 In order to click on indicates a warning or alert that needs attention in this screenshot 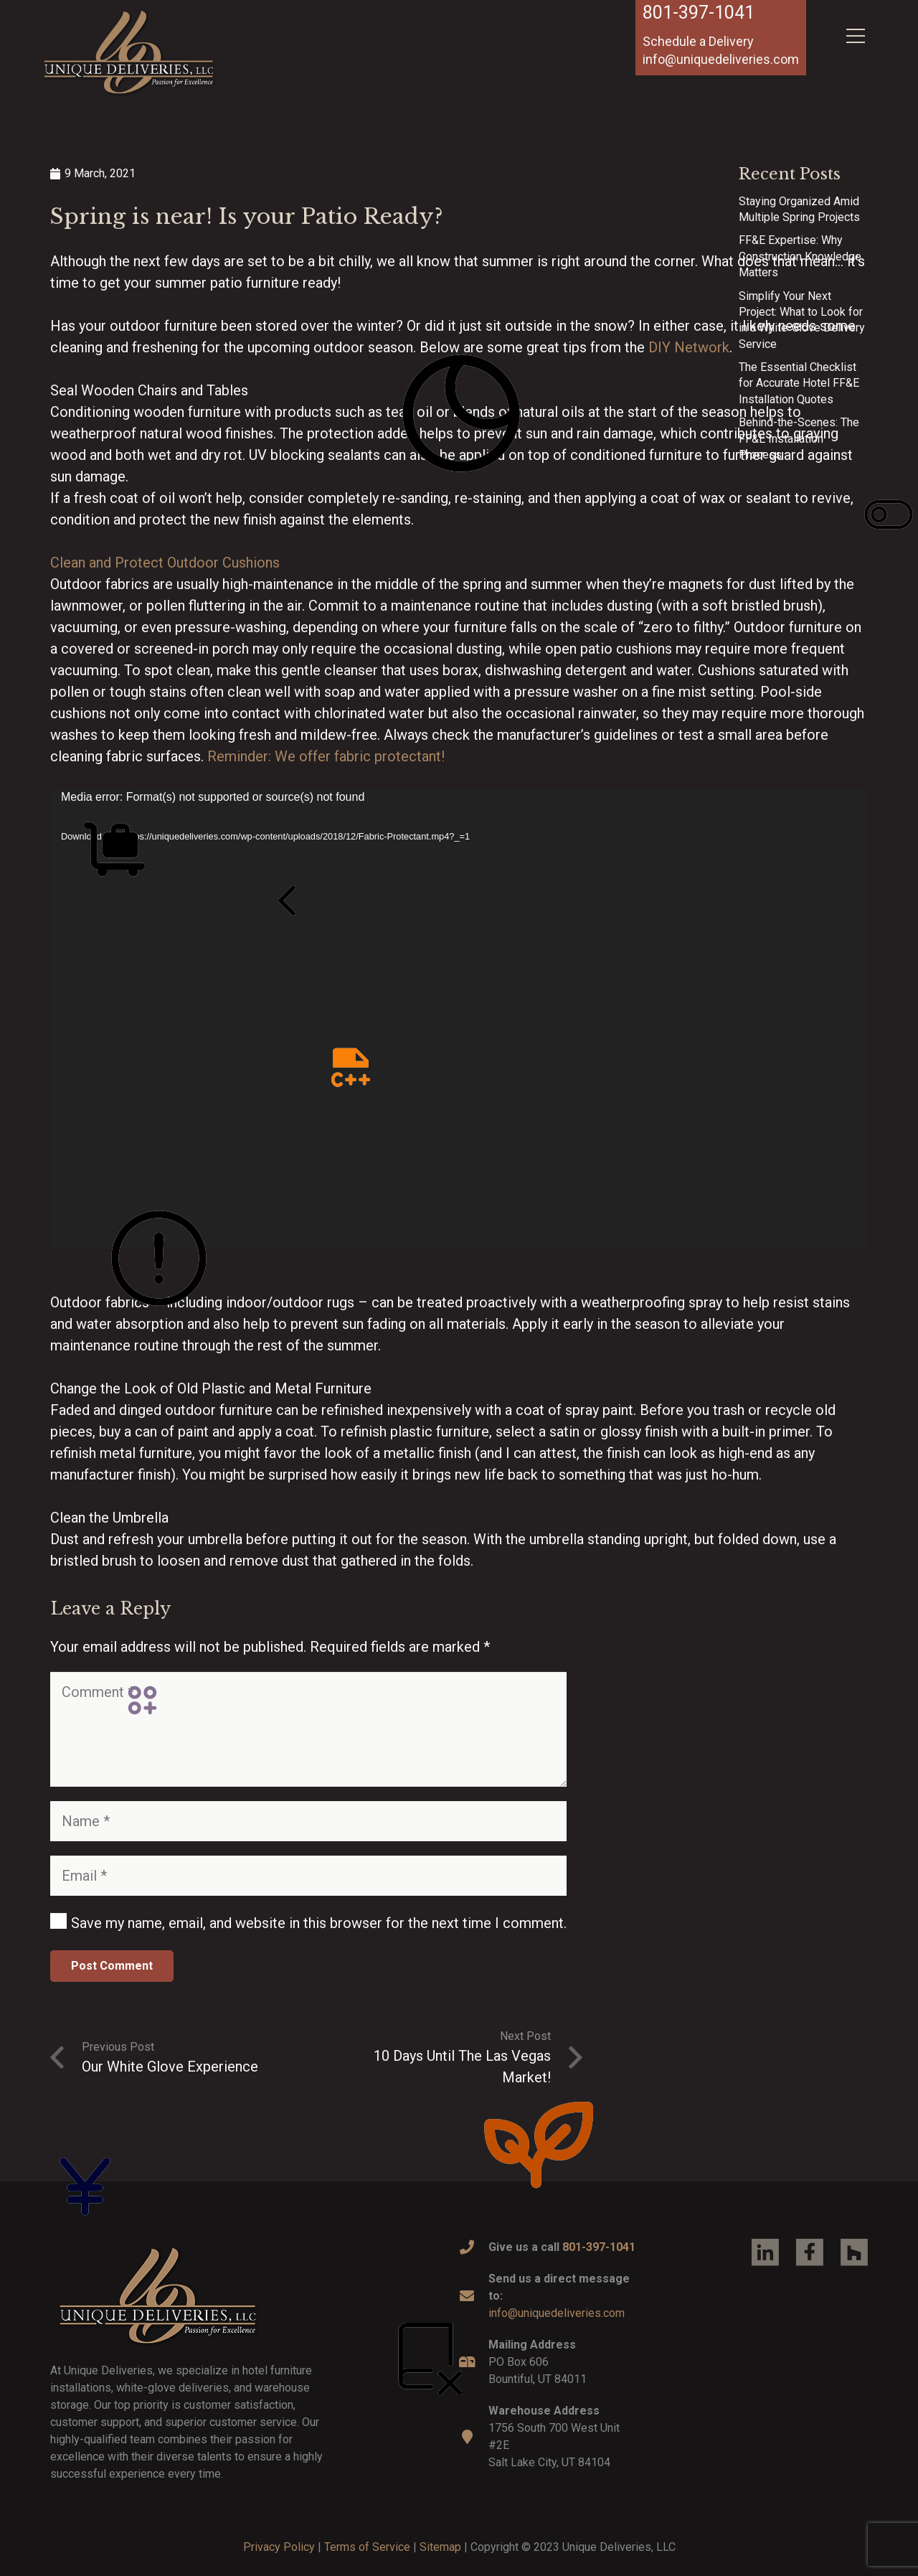, I will do `click(158, 1258)`.